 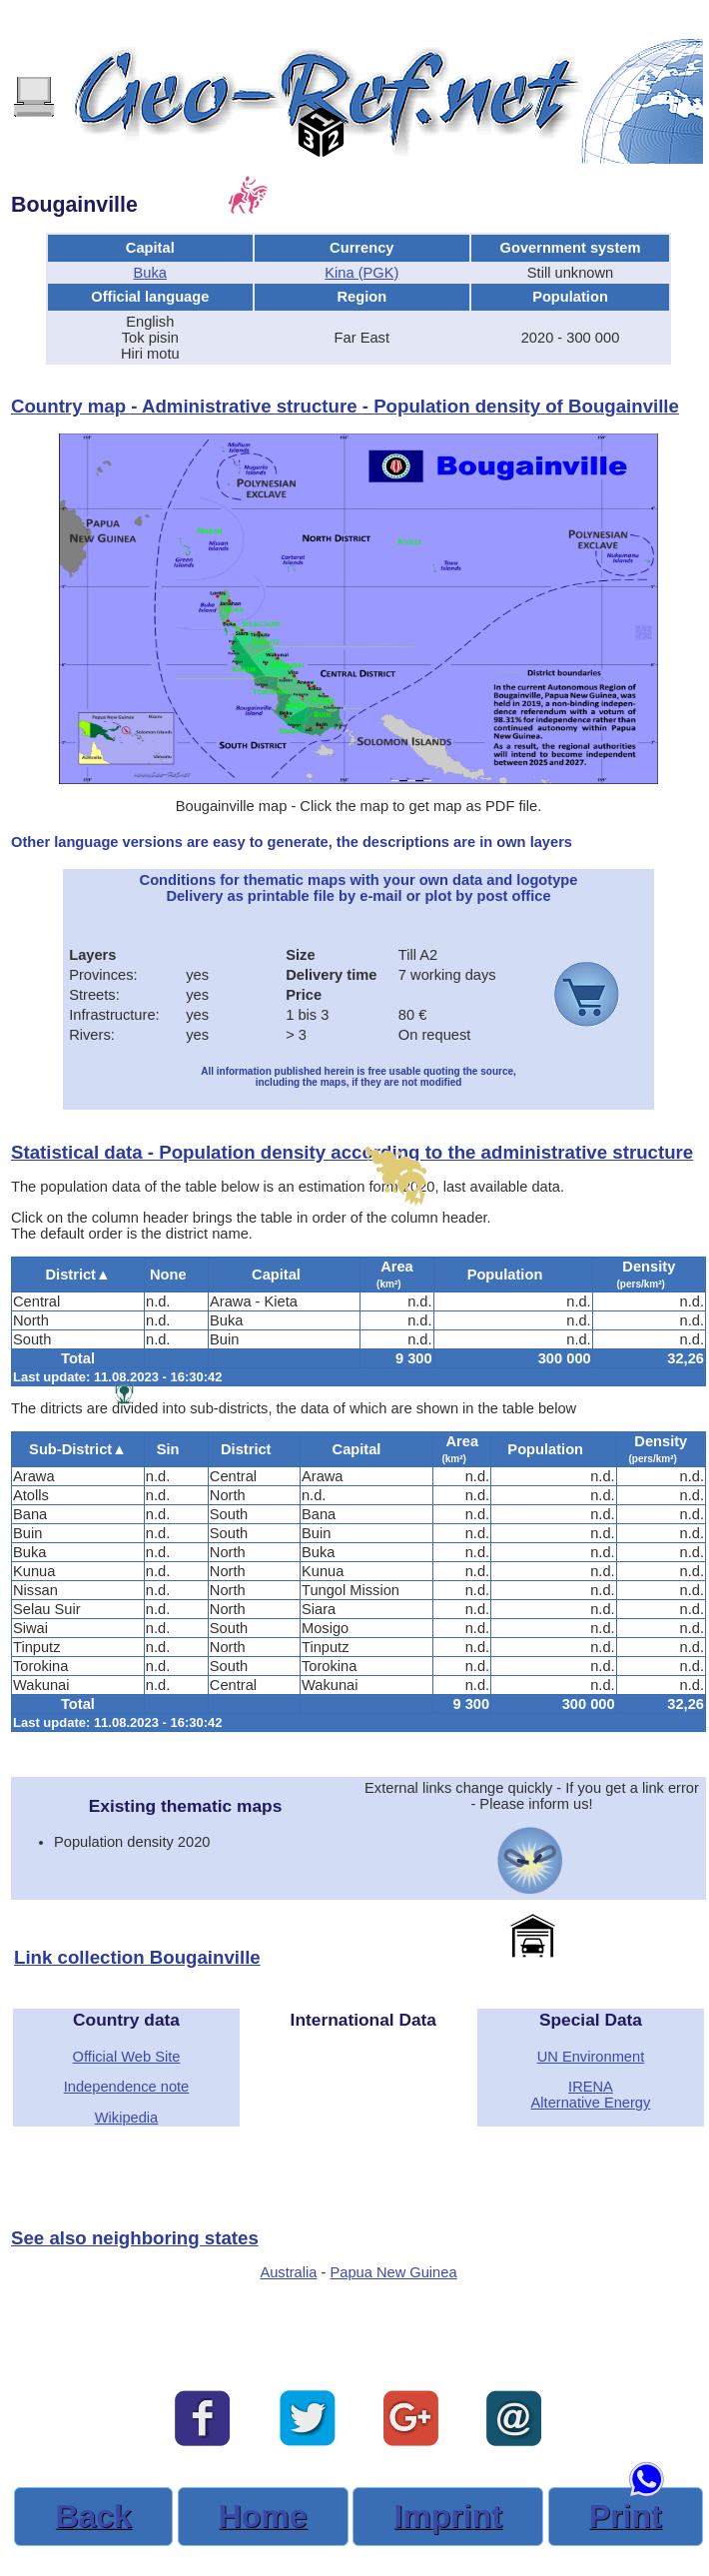 I want to click on select cavalry unit type, so click(x=248, y=195).